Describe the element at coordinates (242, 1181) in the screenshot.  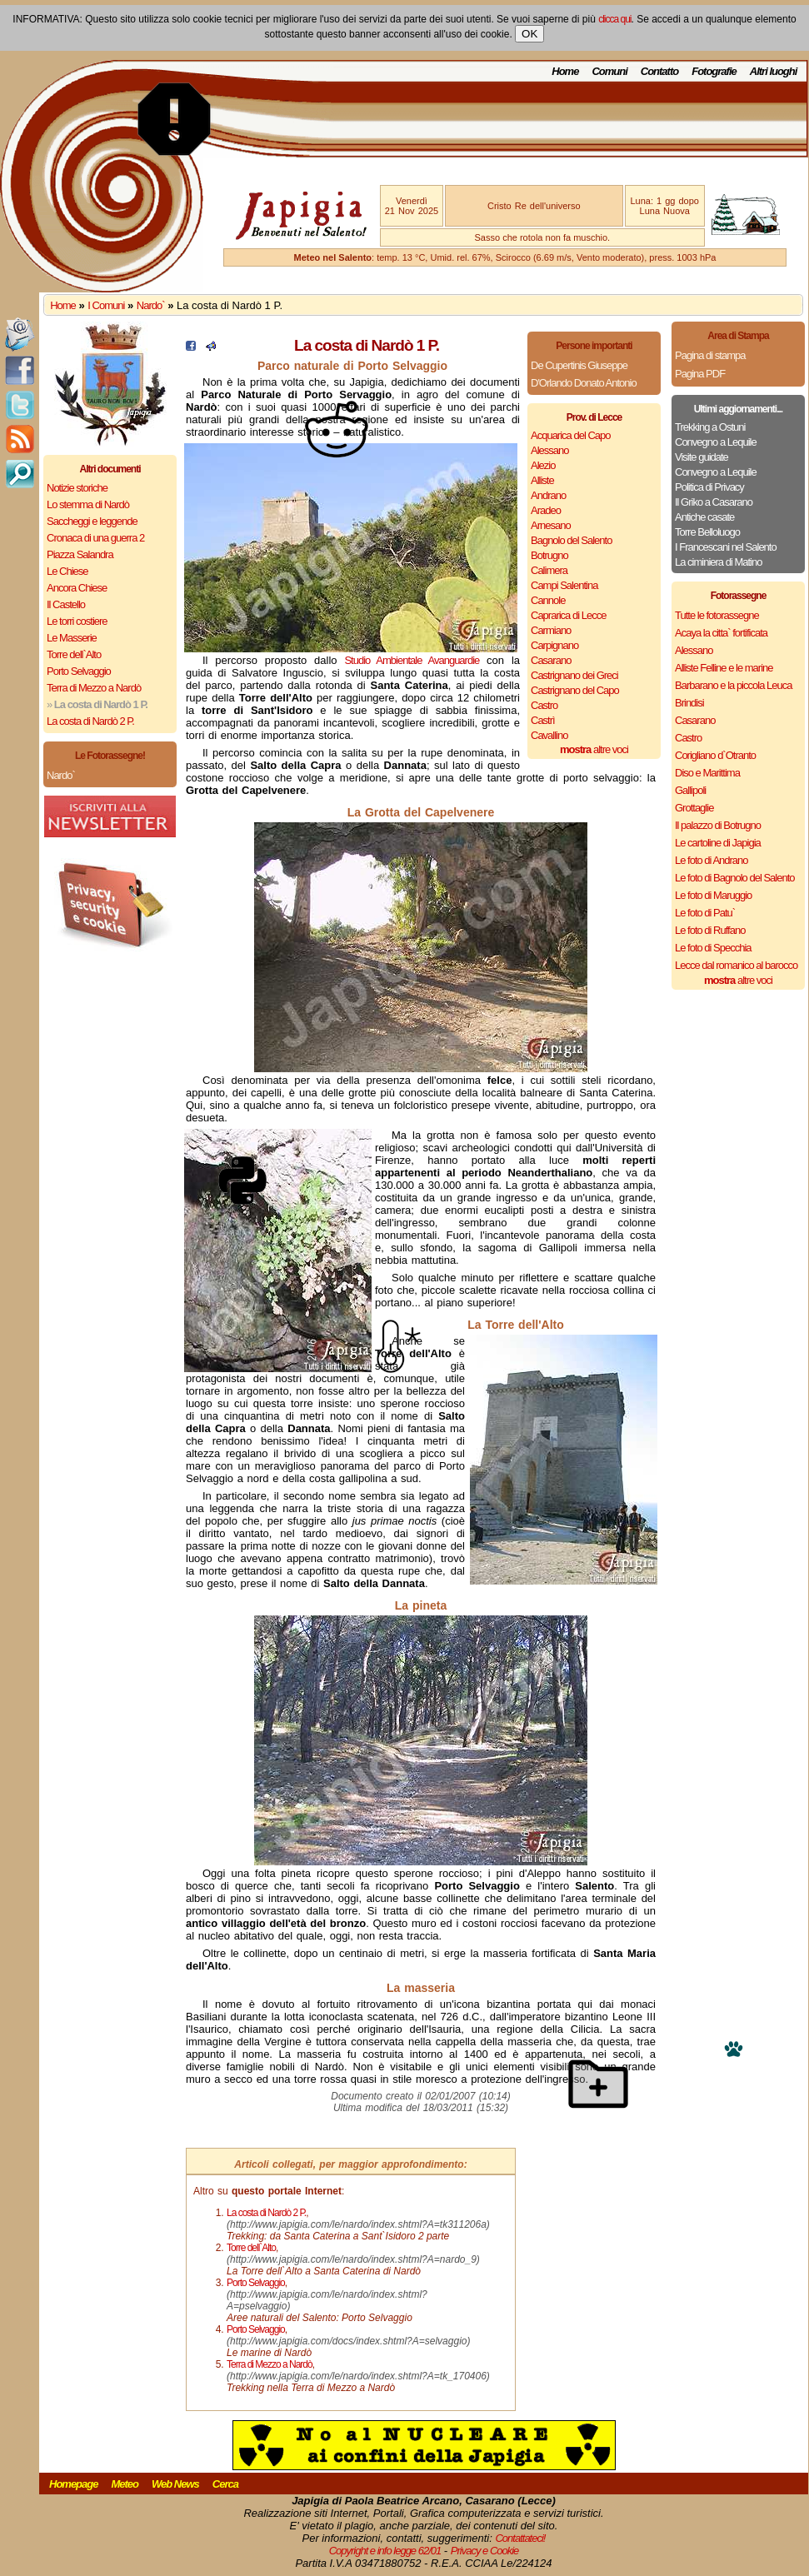
I see `python file or project indicator` at that location.